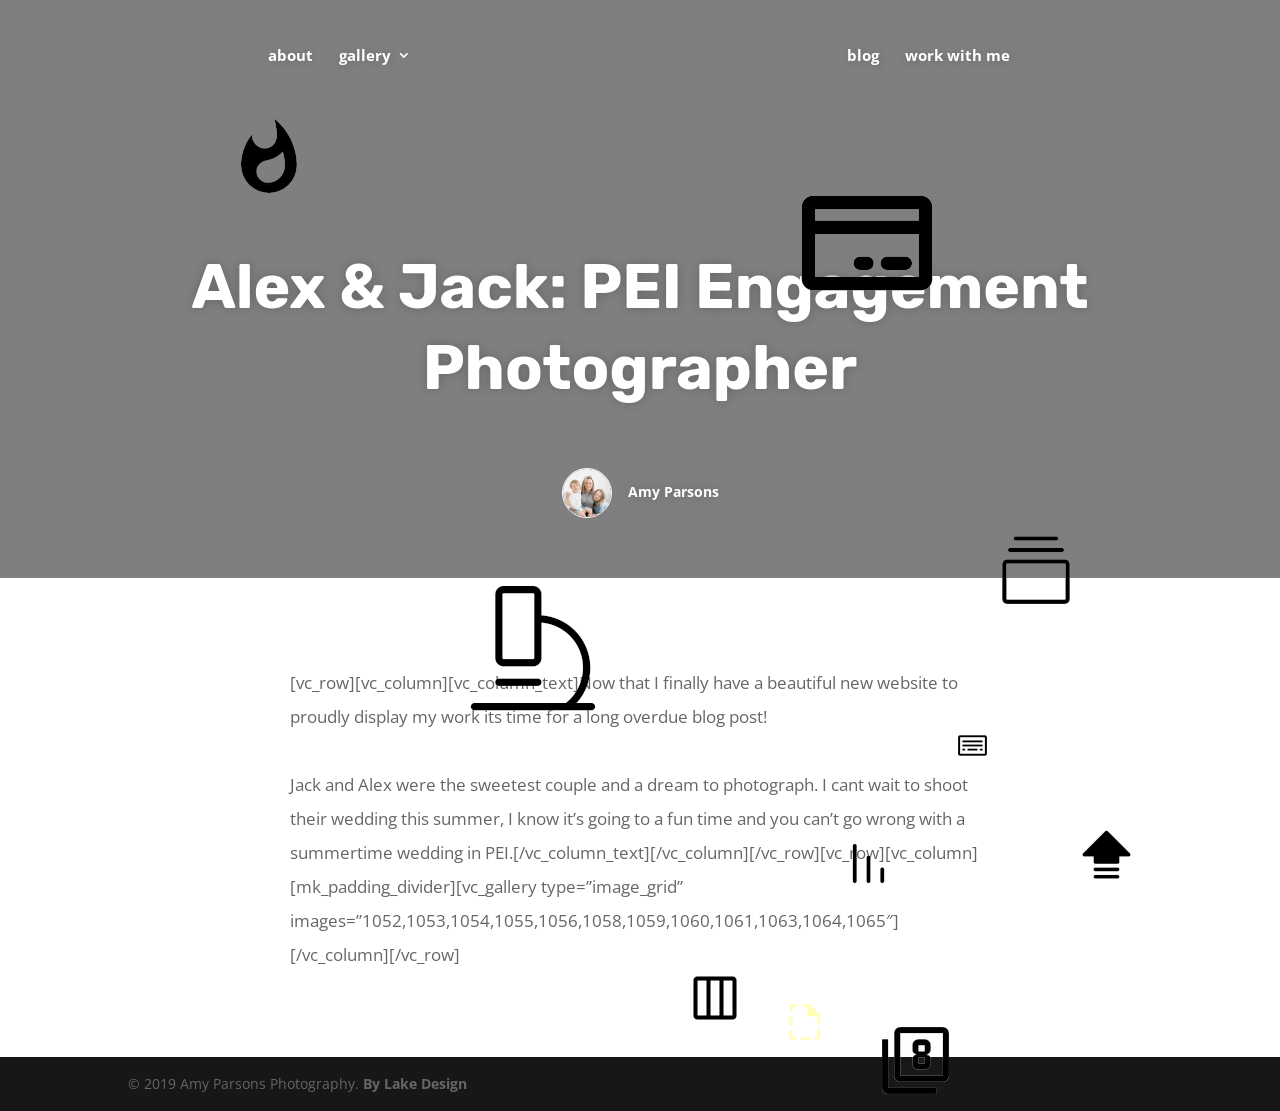 The height and width of the screenshot is (1111, 1280). What do you see at coordinates (972, 745) in the screenshot?
I see `open on-screen keyboard` at bounding box center [972, 745].